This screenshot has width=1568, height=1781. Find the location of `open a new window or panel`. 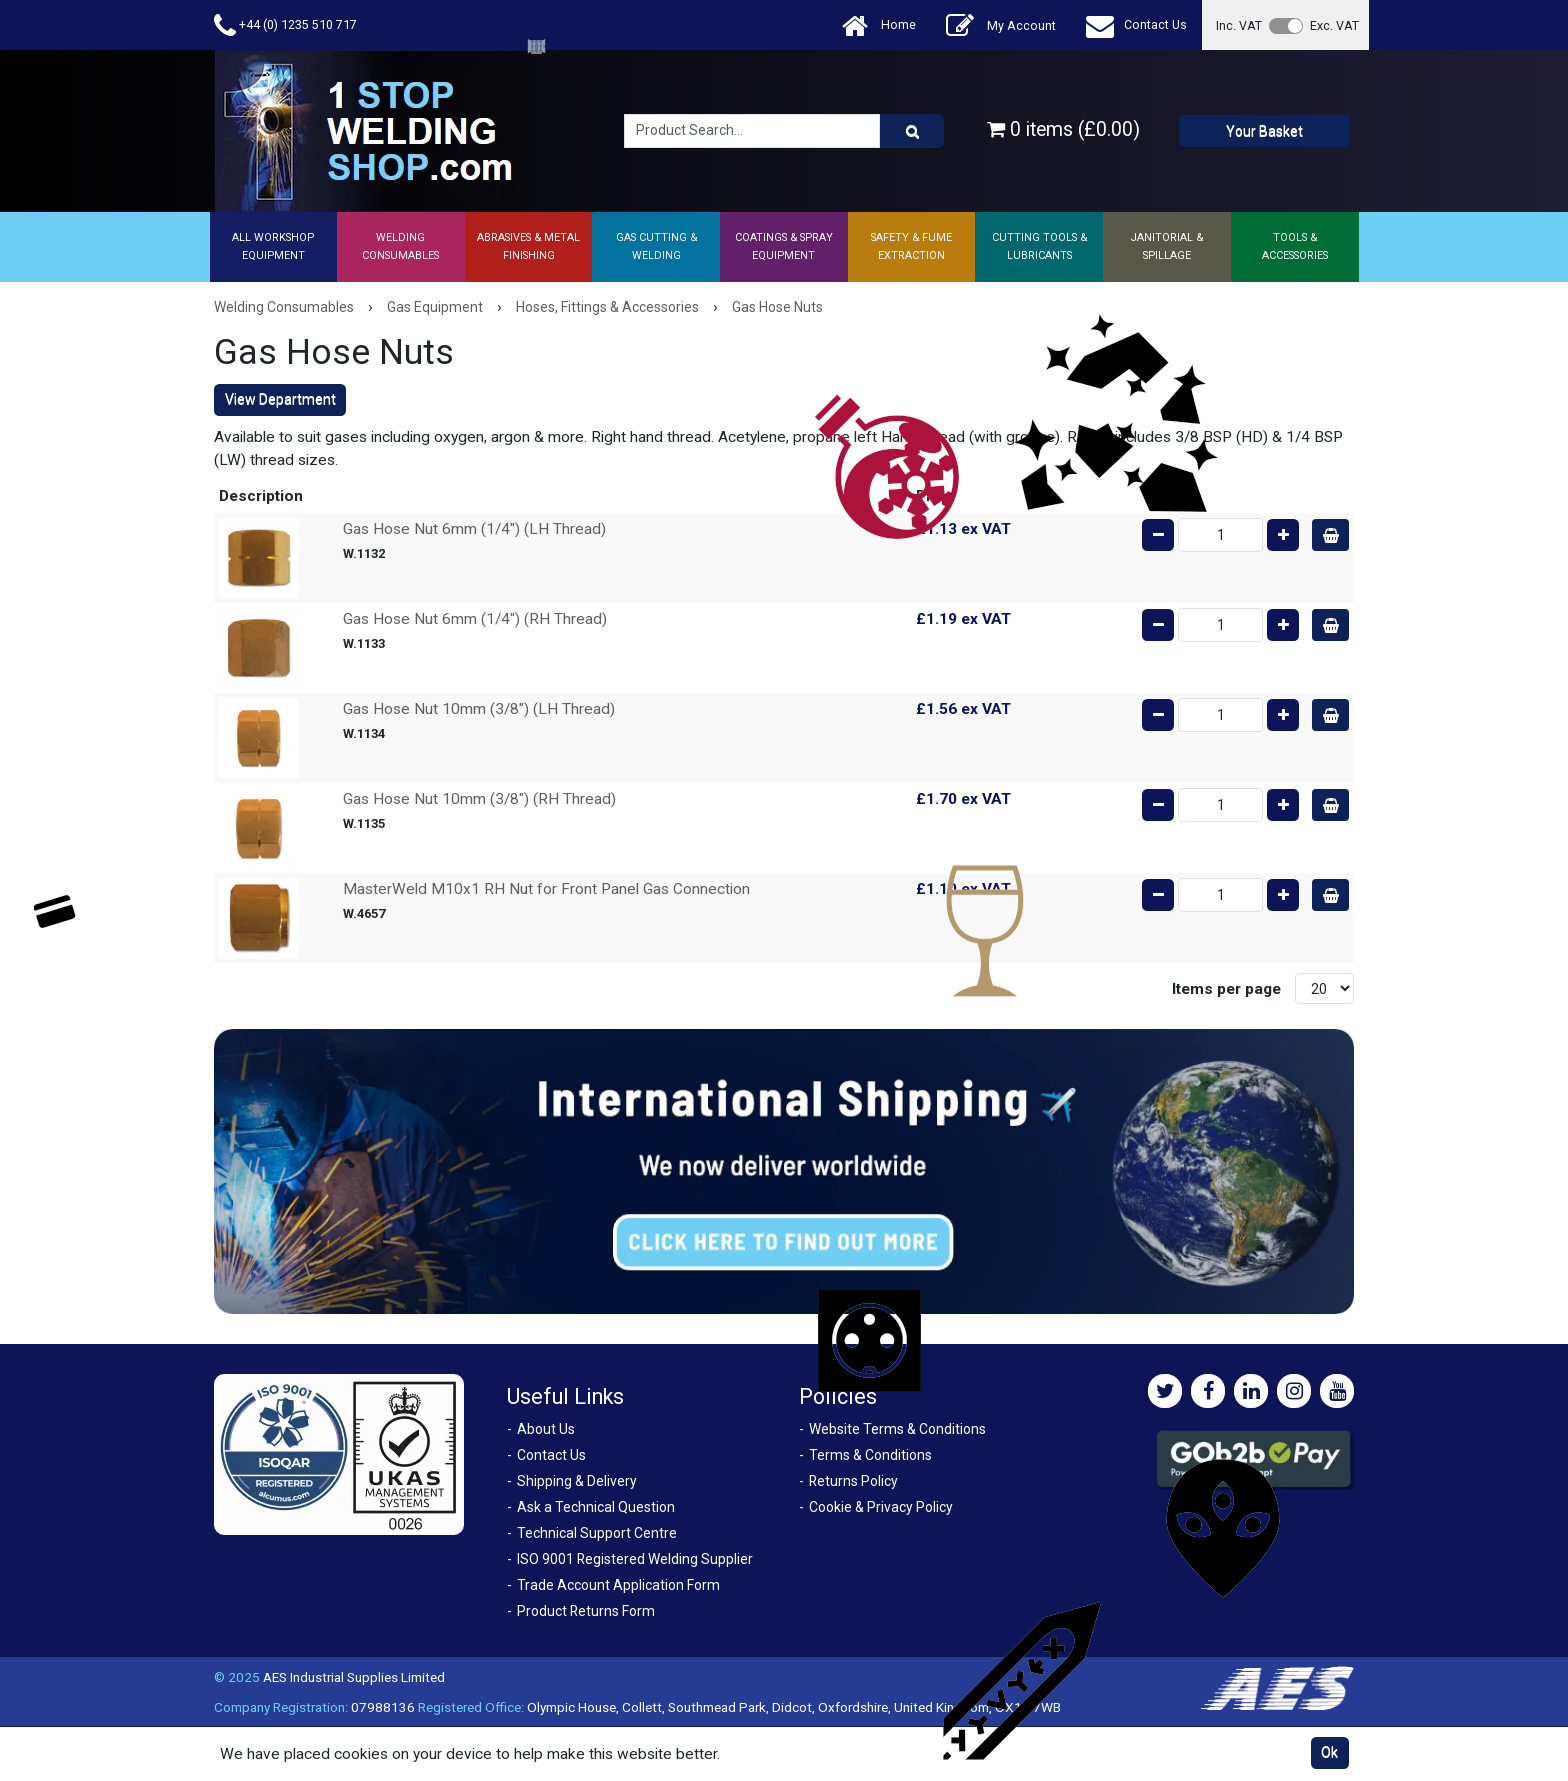

open a new window or panel is located at coordinates (536, 46).